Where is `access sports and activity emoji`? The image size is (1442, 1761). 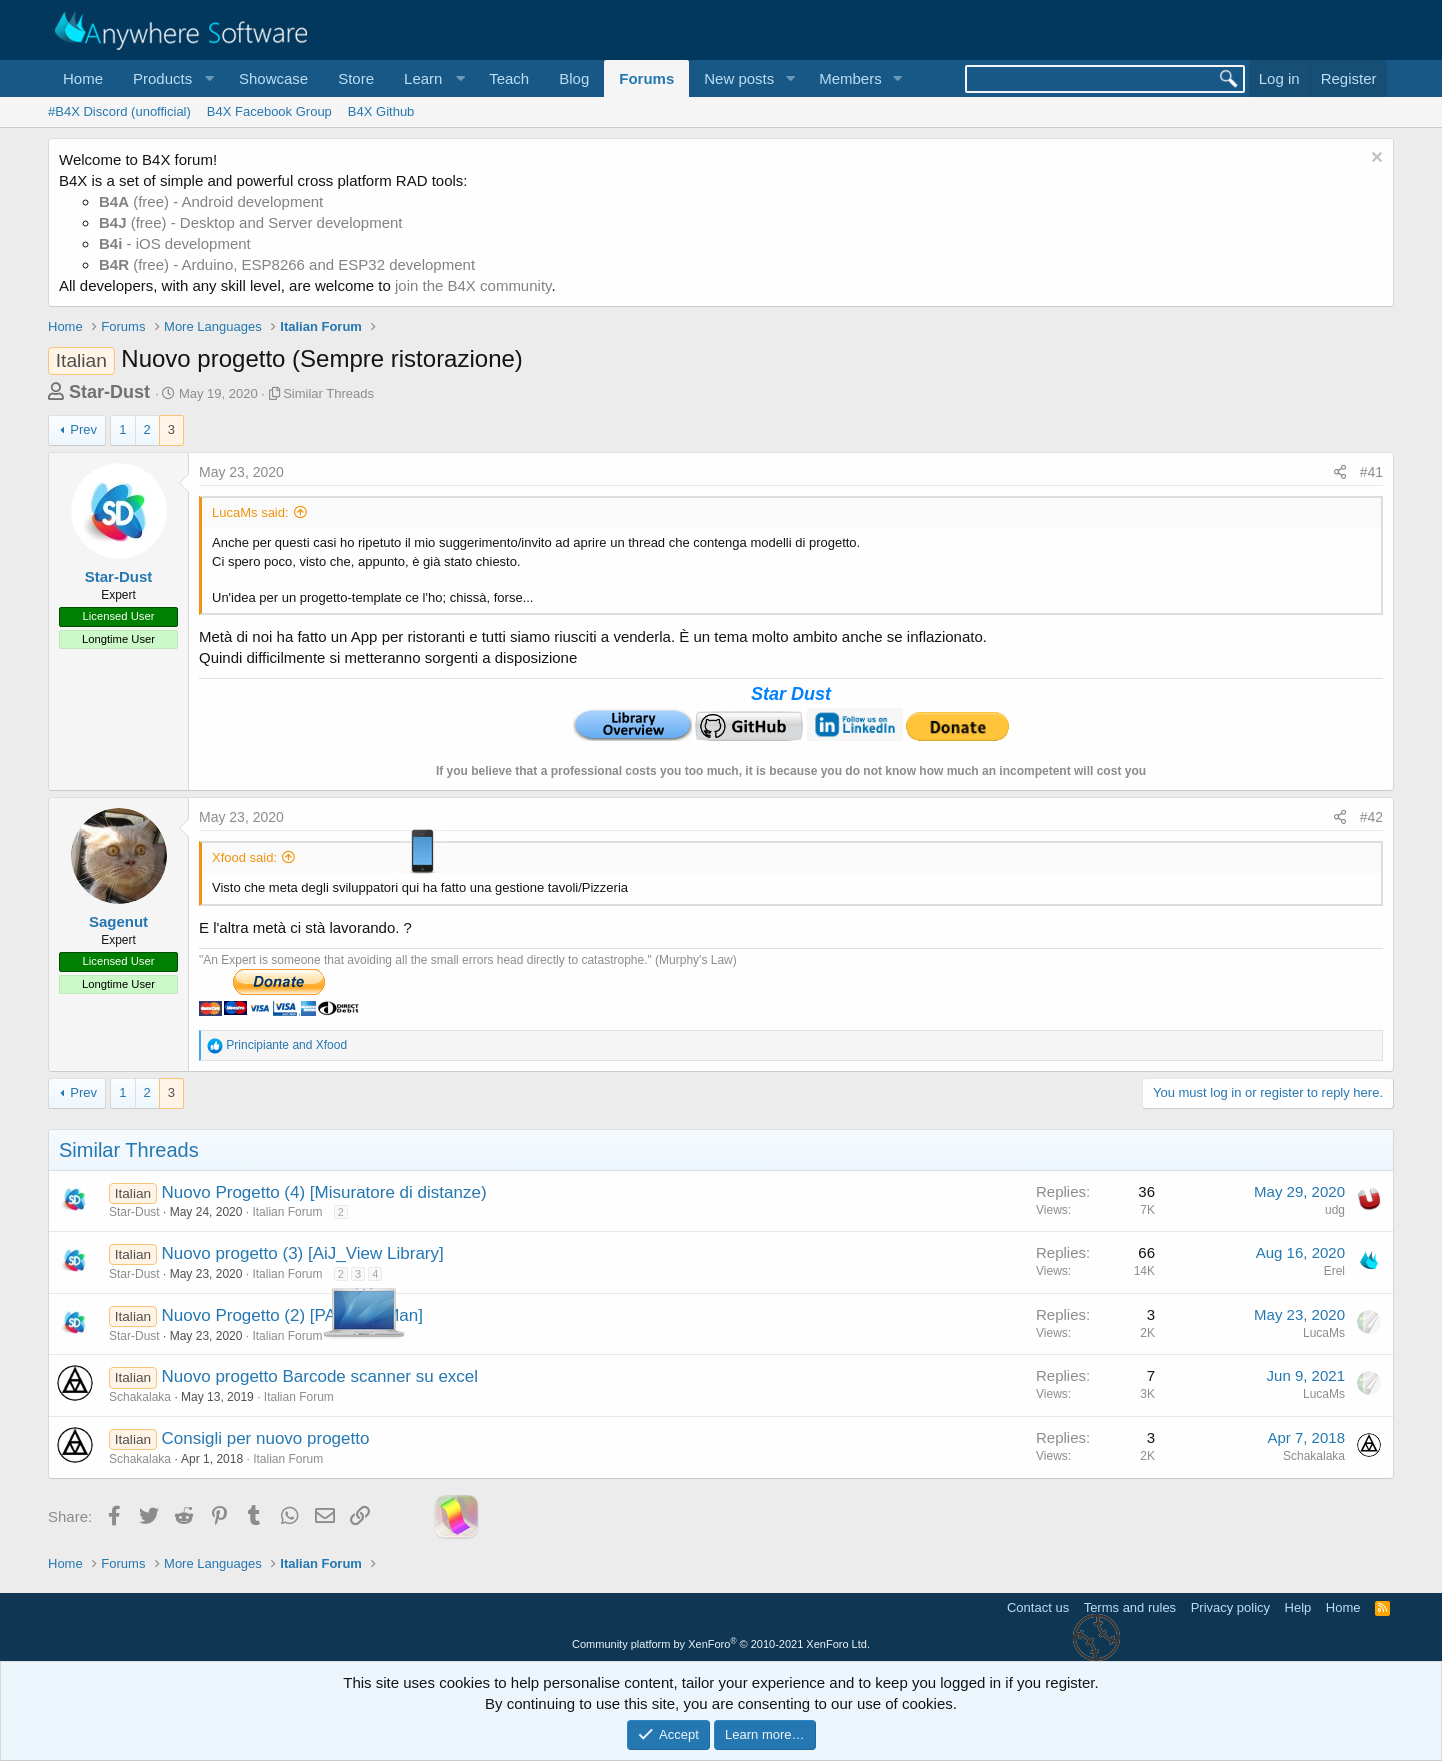 access sports and activity emoji is located at coordinates (1096, 1637).